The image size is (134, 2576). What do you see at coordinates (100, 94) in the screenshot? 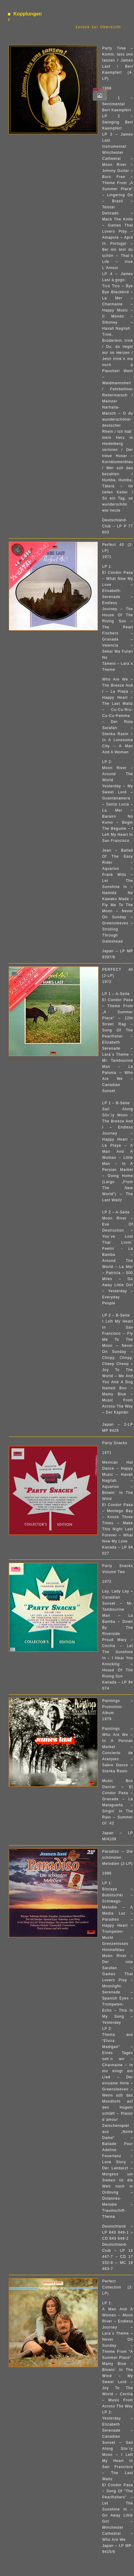
I see `open your pictures folder` at bounding box center [100, 94].